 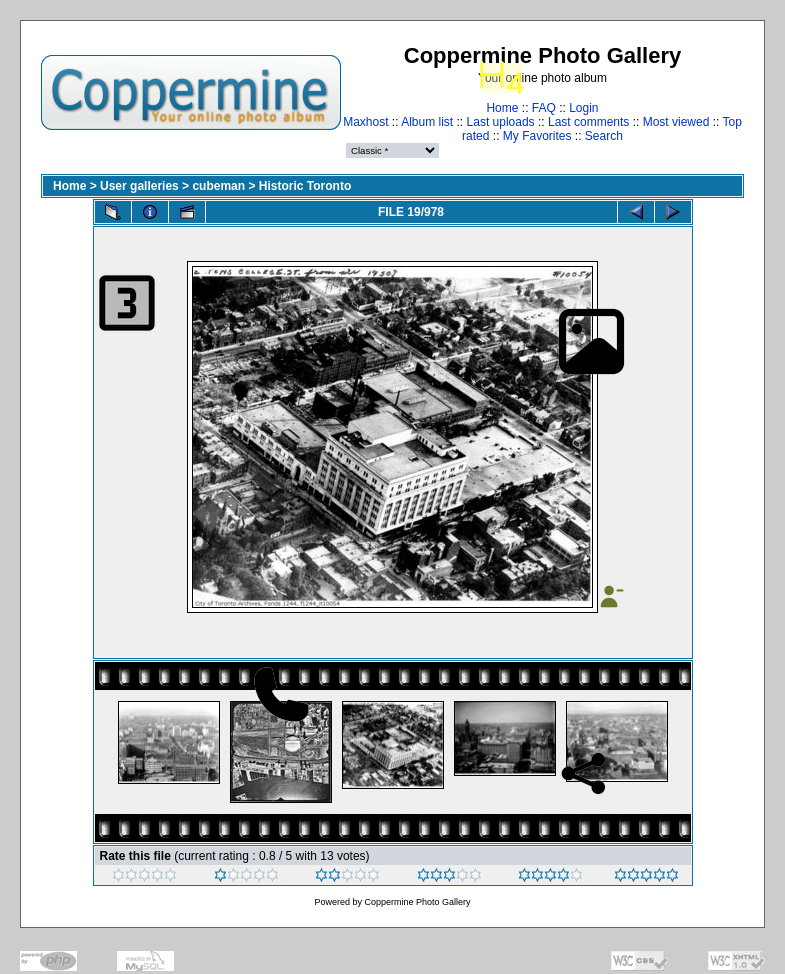 What do you see at coordinates (127, 303) in the screenshot?
I see `select option 3 in a numbered list` at bounding box center [127, 303].